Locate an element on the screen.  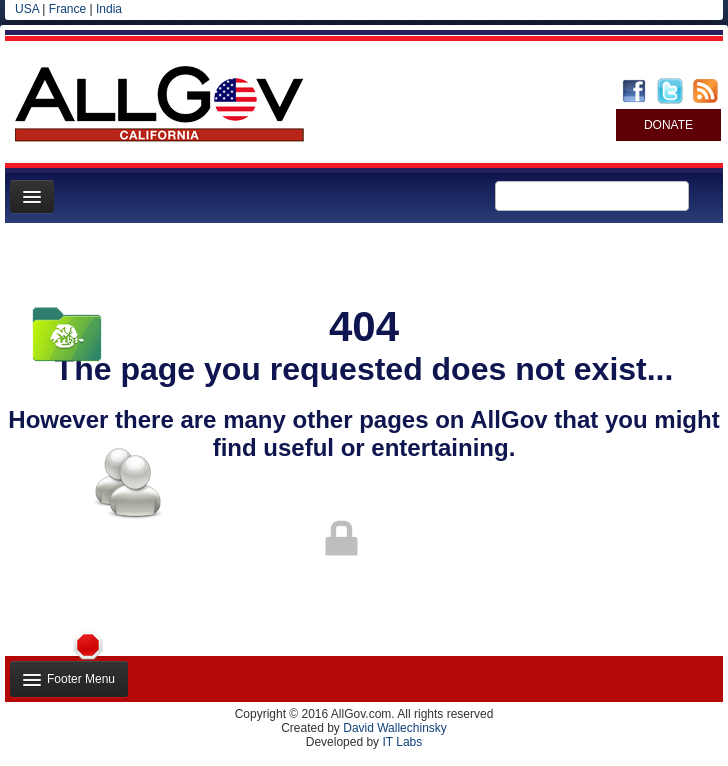
open GameJolt game files folder is located at coordinates (67, 336).